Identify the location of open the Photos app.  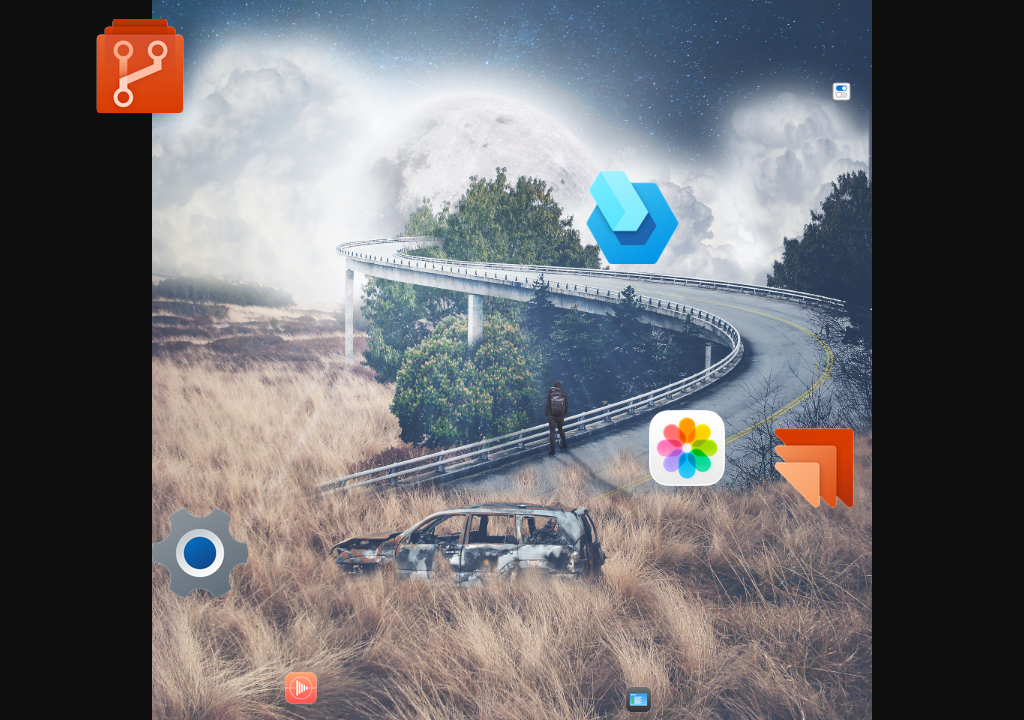
(687, 448).